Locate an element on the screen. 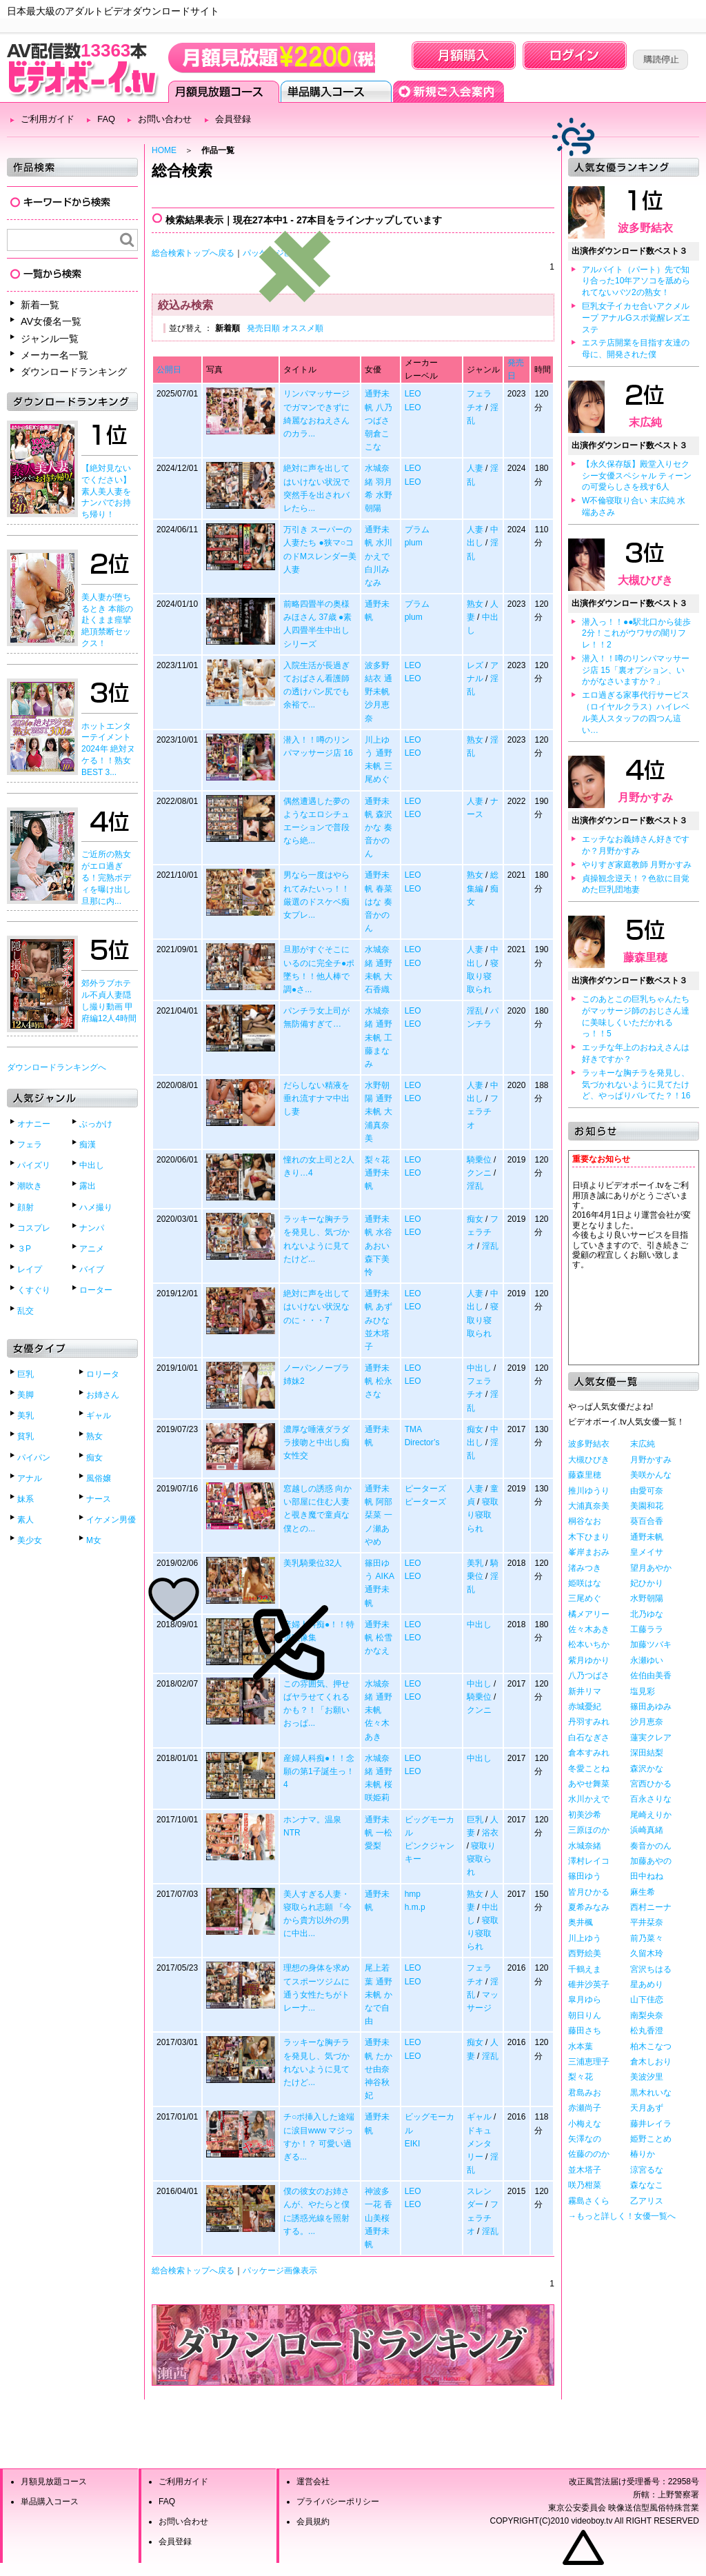 Image resolution: width=706 pixels, height=2576 pixels. add to favorites is located at coordinates (174, 1598).